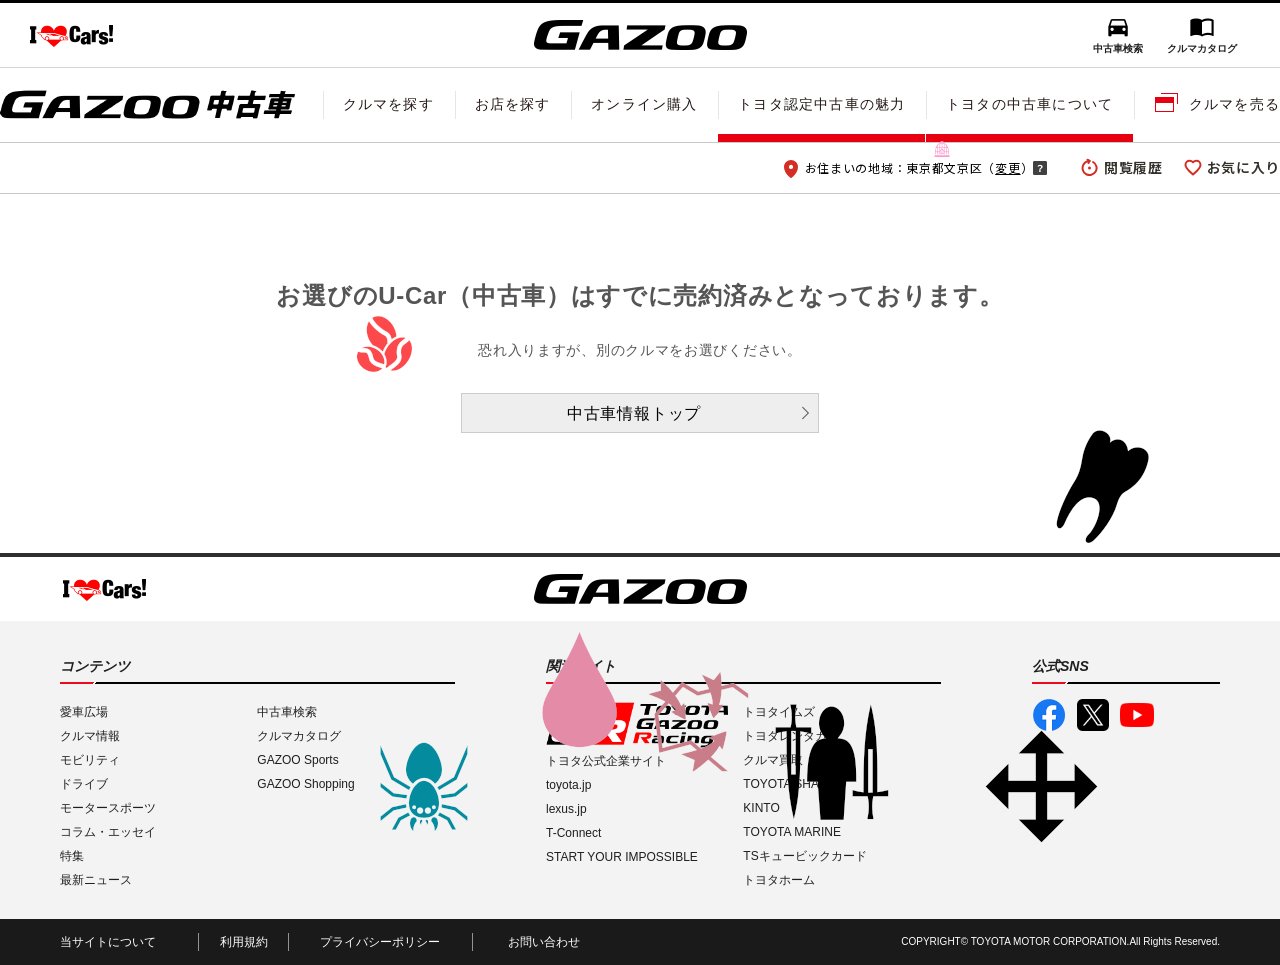 The height and width of the screenshot is (965, 1280). What do you see at coordinates (579, 689) in the screenshot?
I see `indicates water or hydration level` at bounding box center [579, 689].